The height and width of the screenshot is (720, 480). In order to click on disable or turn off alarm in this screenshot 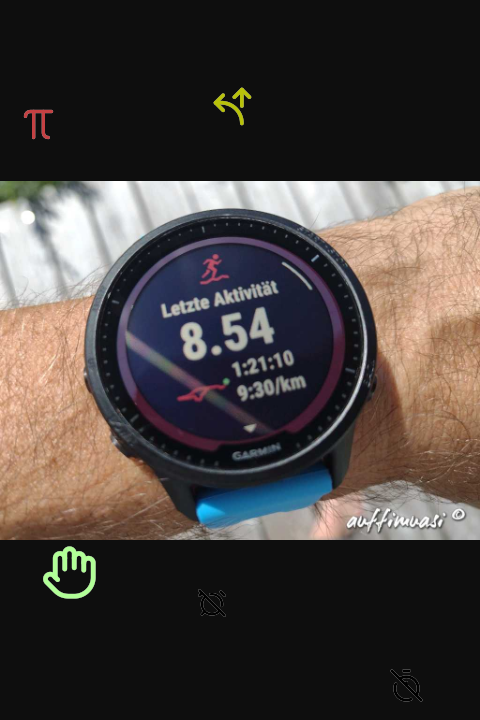, I will do `click(212, 603)`.